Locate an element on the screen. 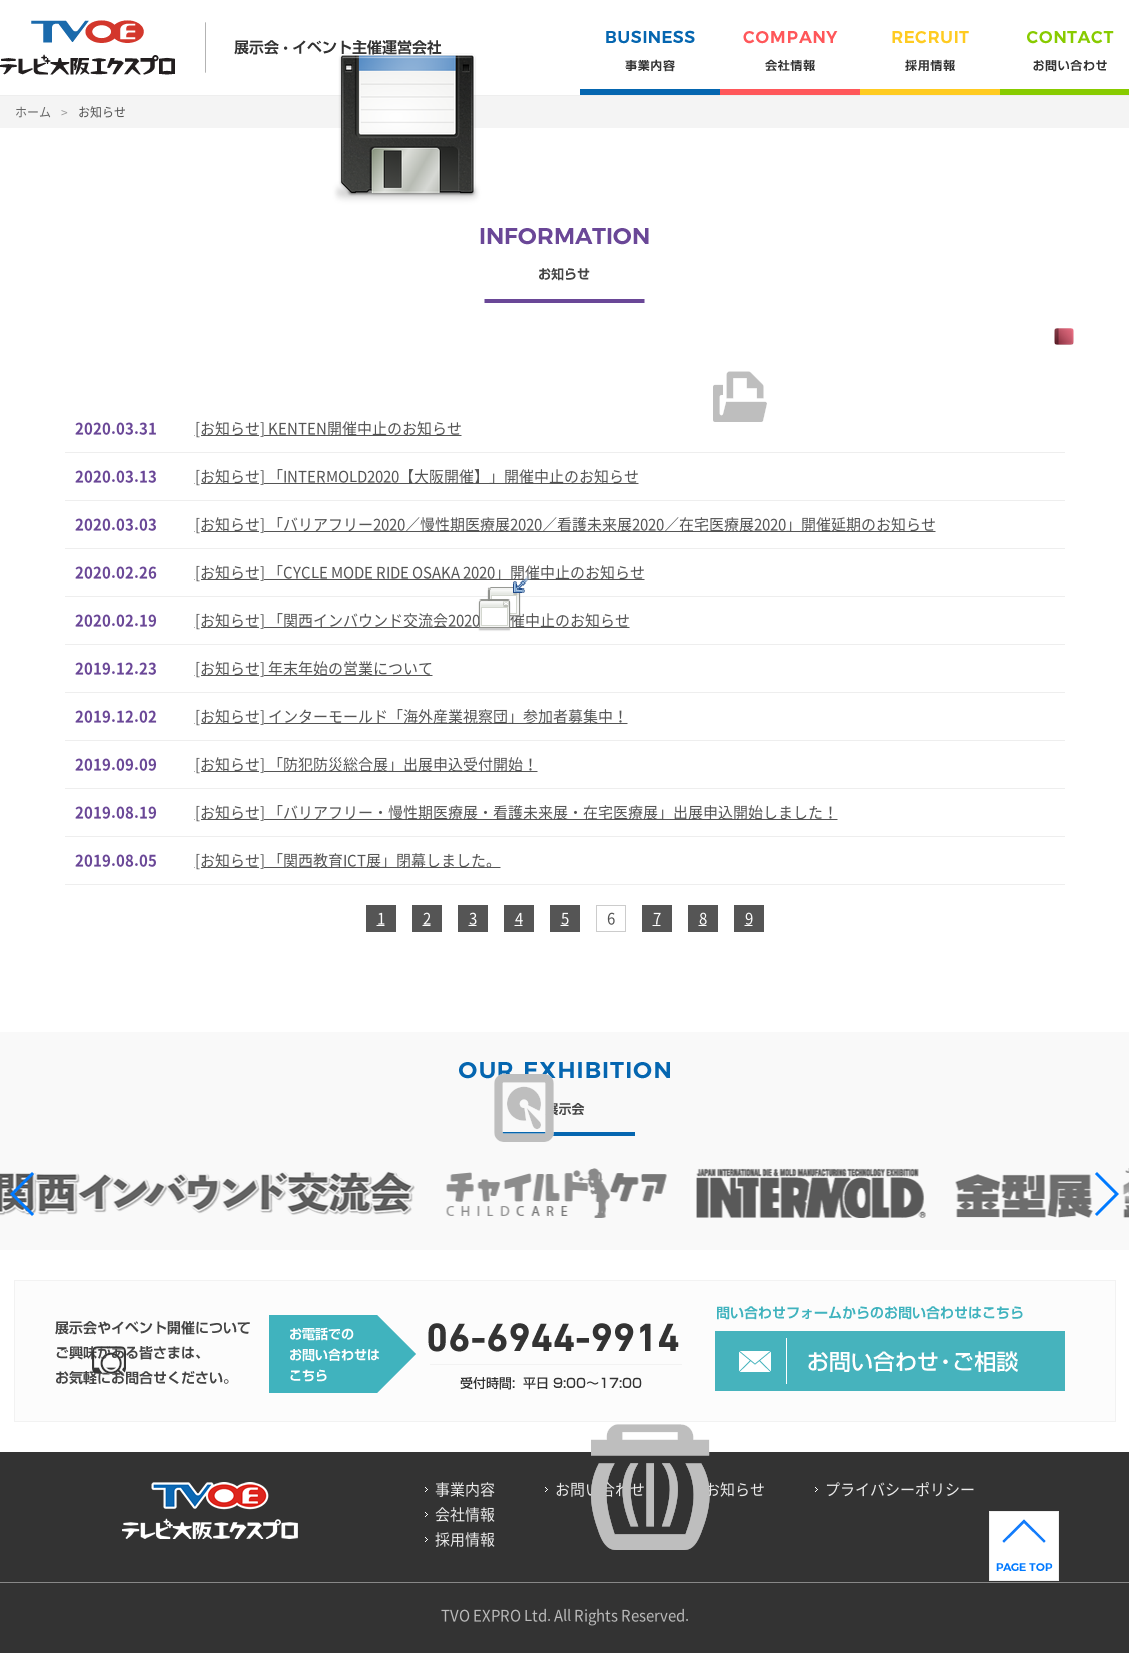  indicates trash bin contains deleted items is located at coordinates (654, 1487).